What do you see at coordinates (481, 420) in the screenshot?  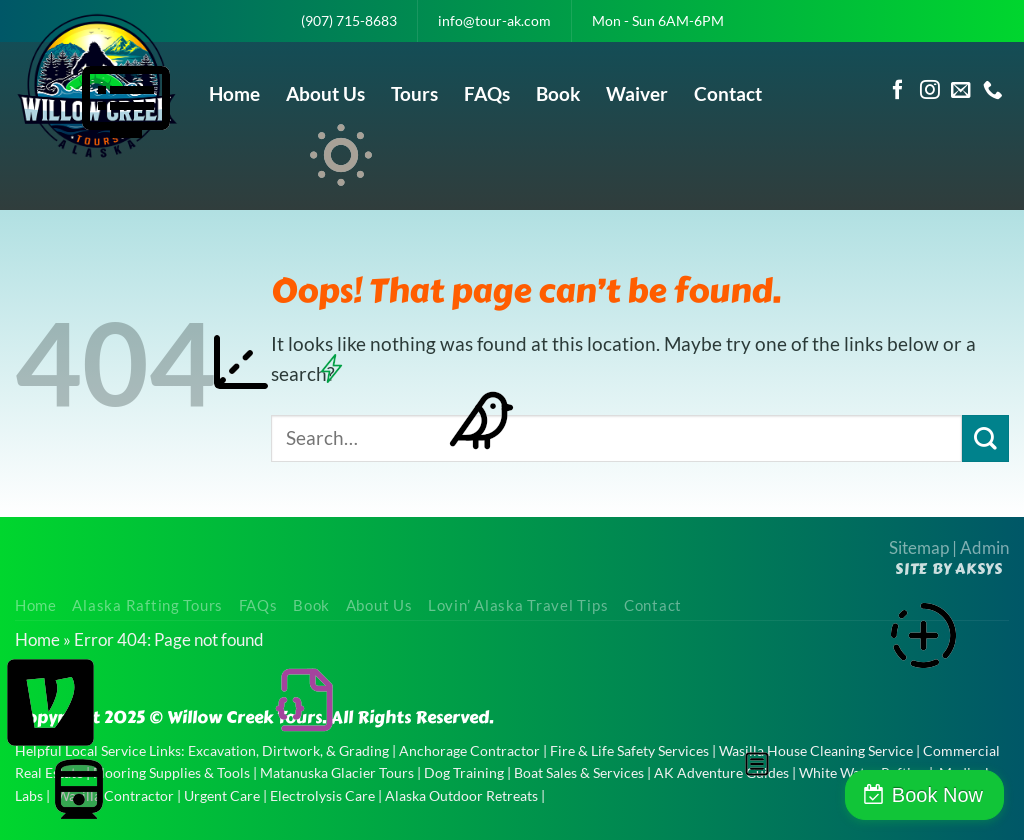 I see `access twitter or social media features` at bounding box center [481, 420].